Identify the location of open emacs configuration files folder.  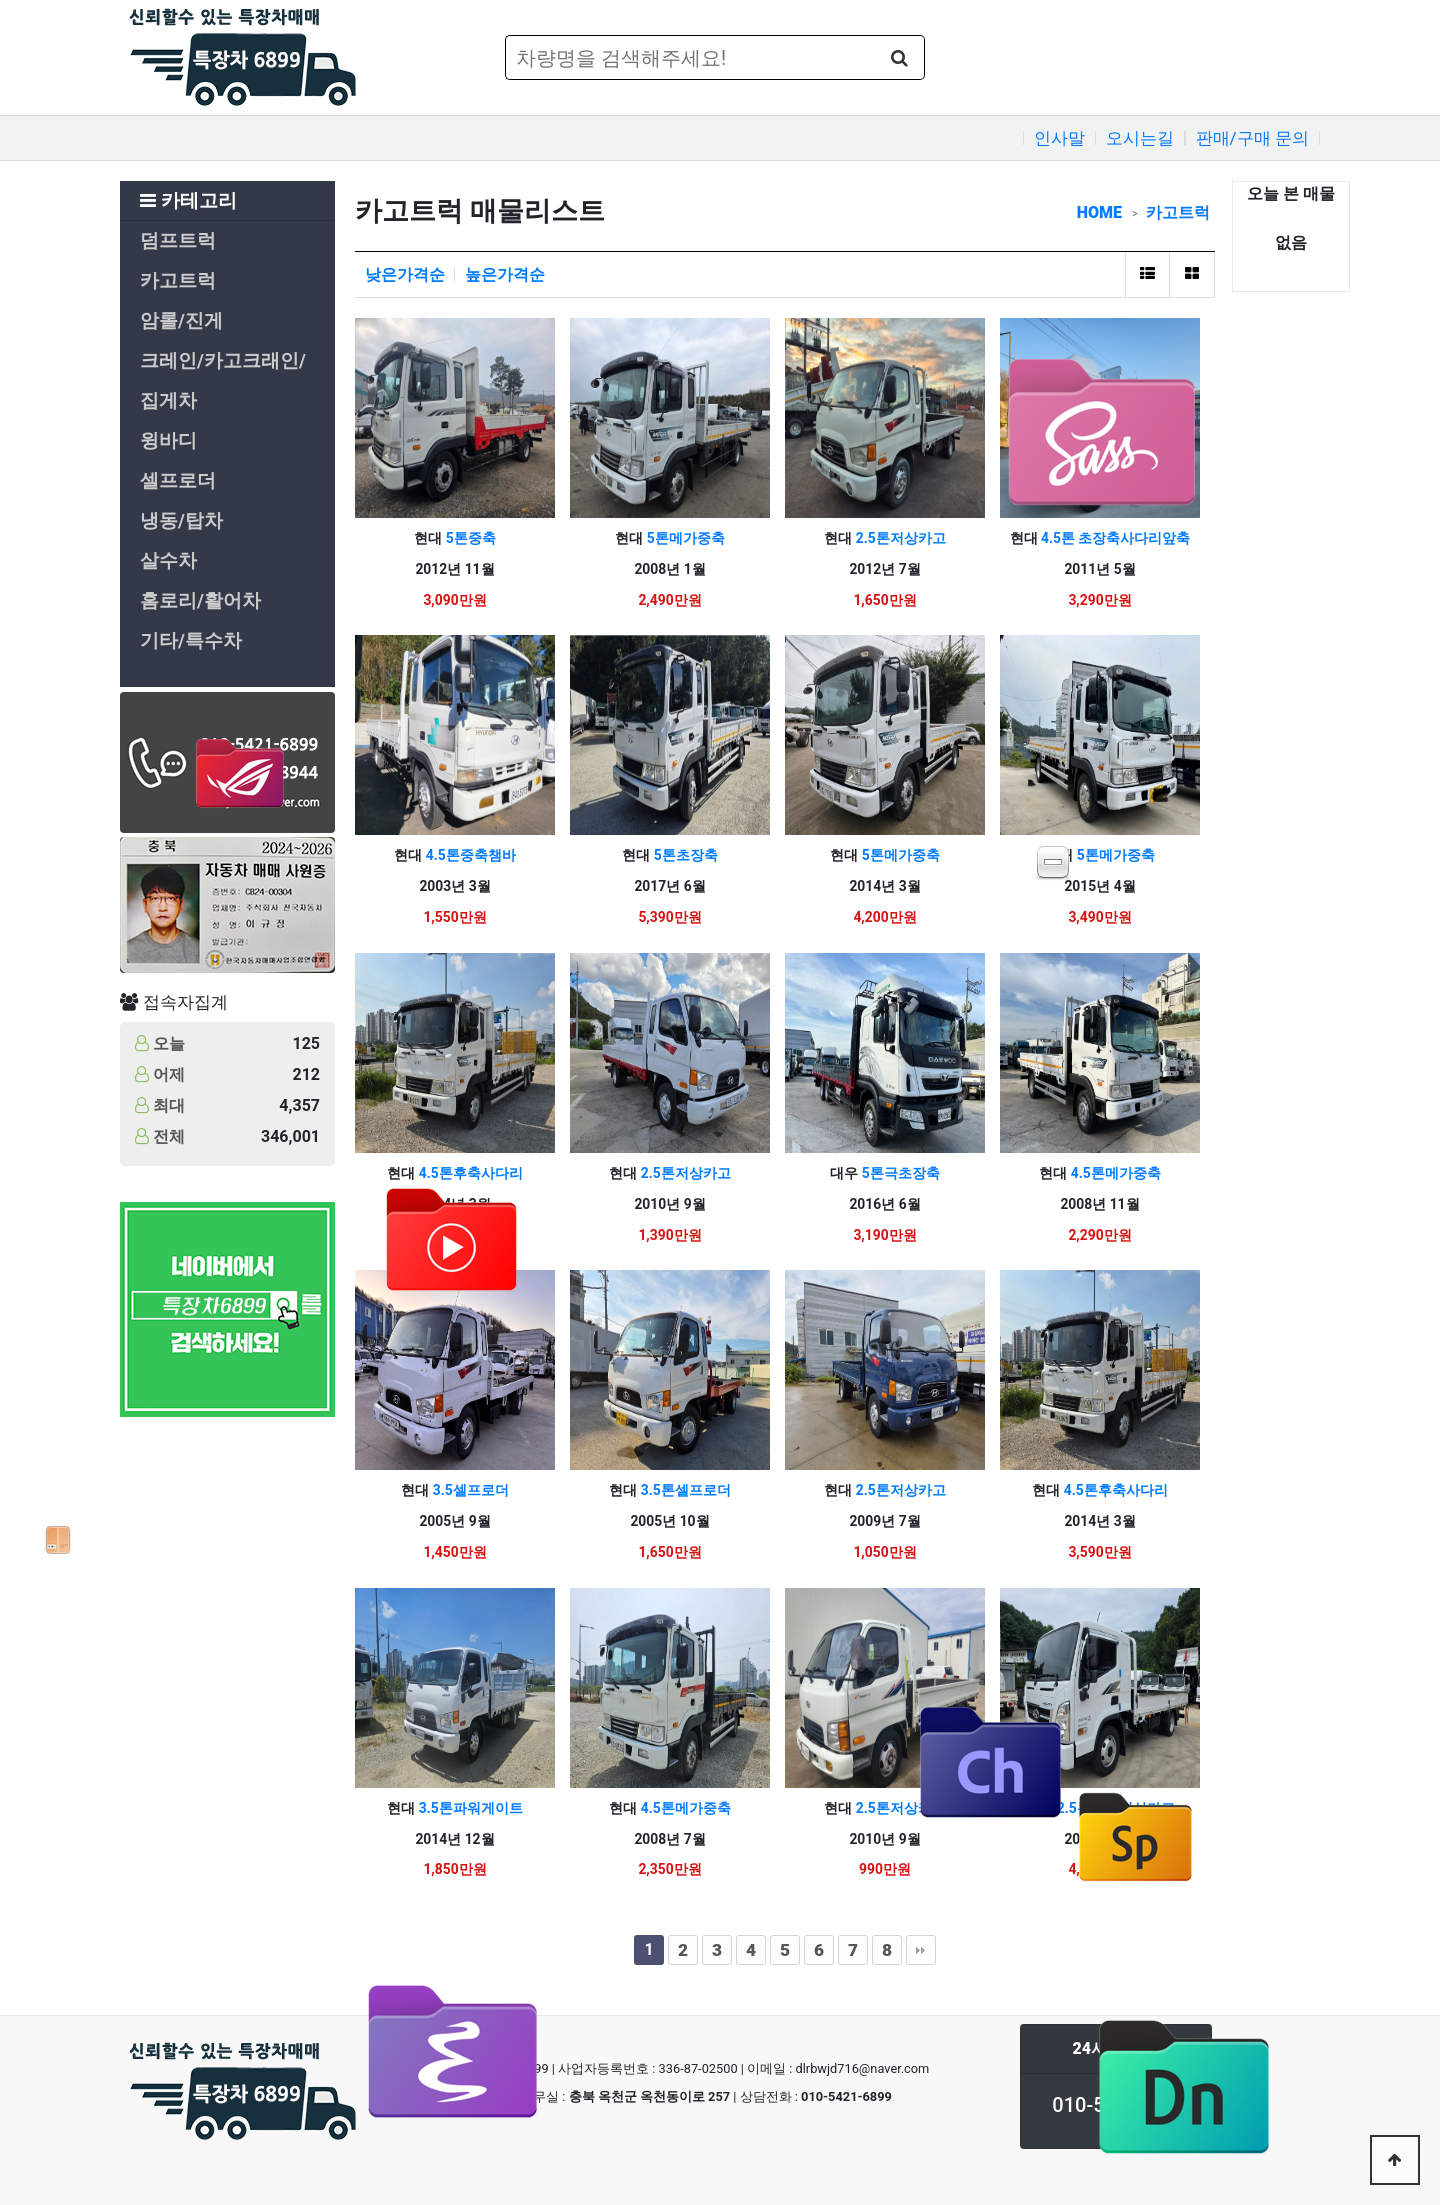
(452, 2056).